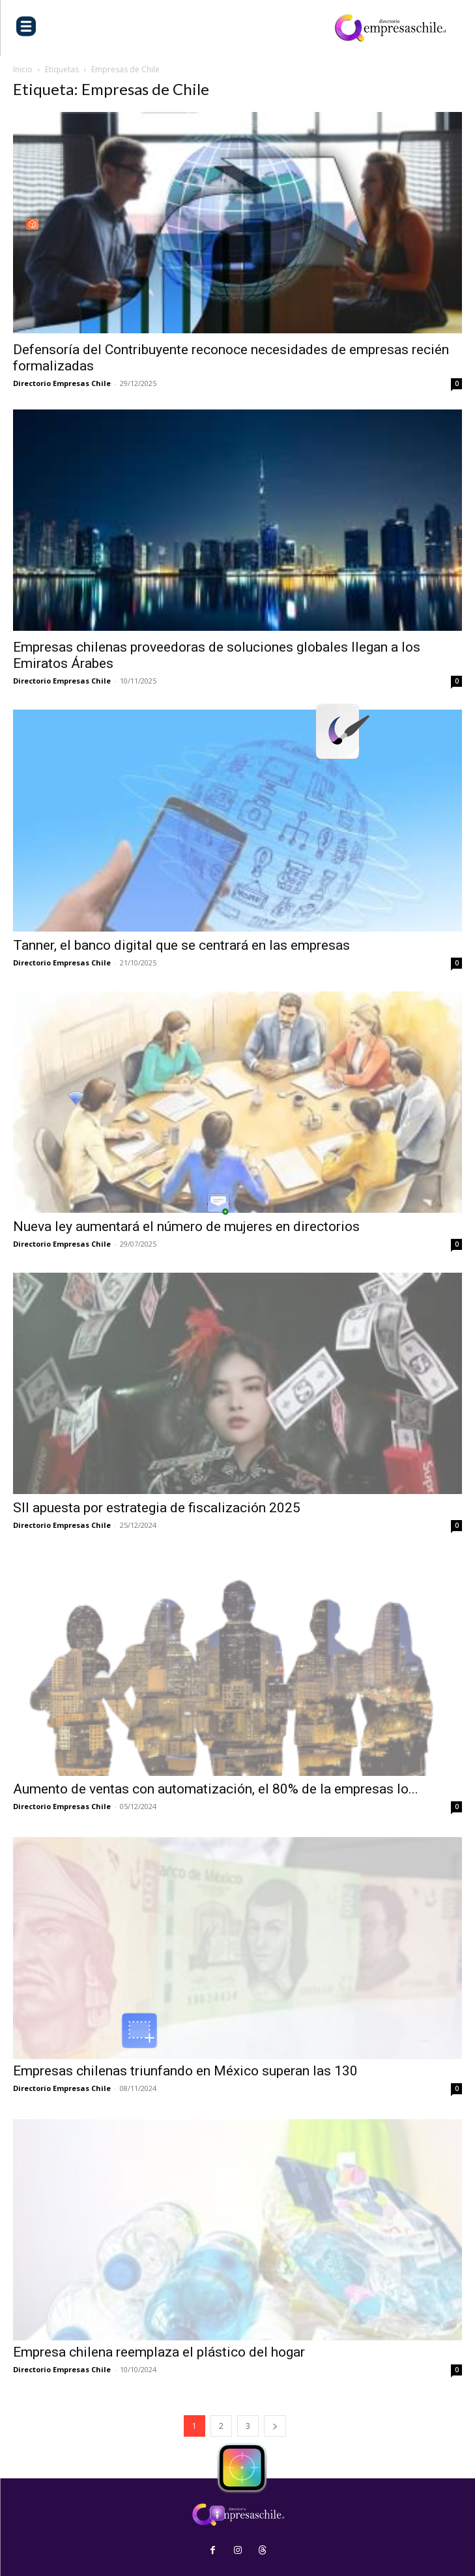 Image resolution: width=475 pixels, height=2576 pixels. I want to click on indicates wireless network connection status, so click(76, 1098).